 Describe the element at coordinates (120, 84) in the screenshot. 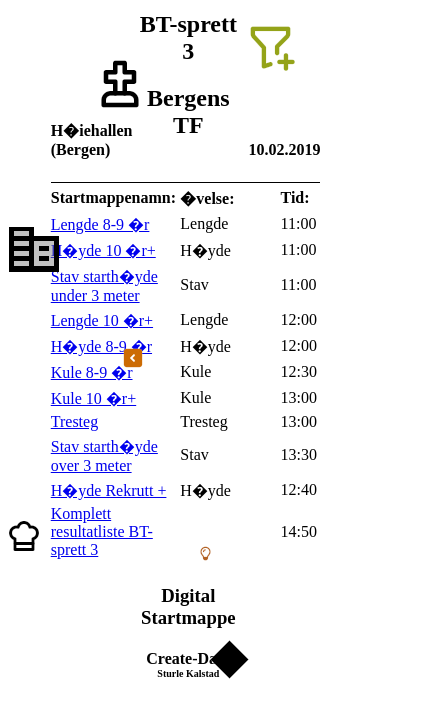

I see `indicates a deceased user or memorial account` at that location.